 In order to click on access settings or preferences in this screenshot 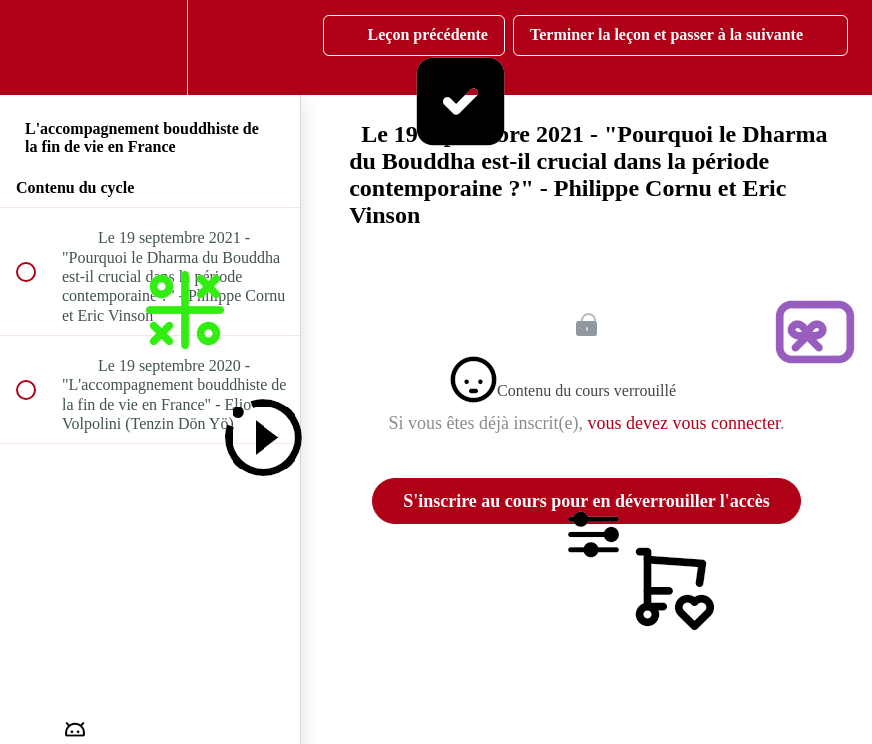, I will do `click(593, 534)`.